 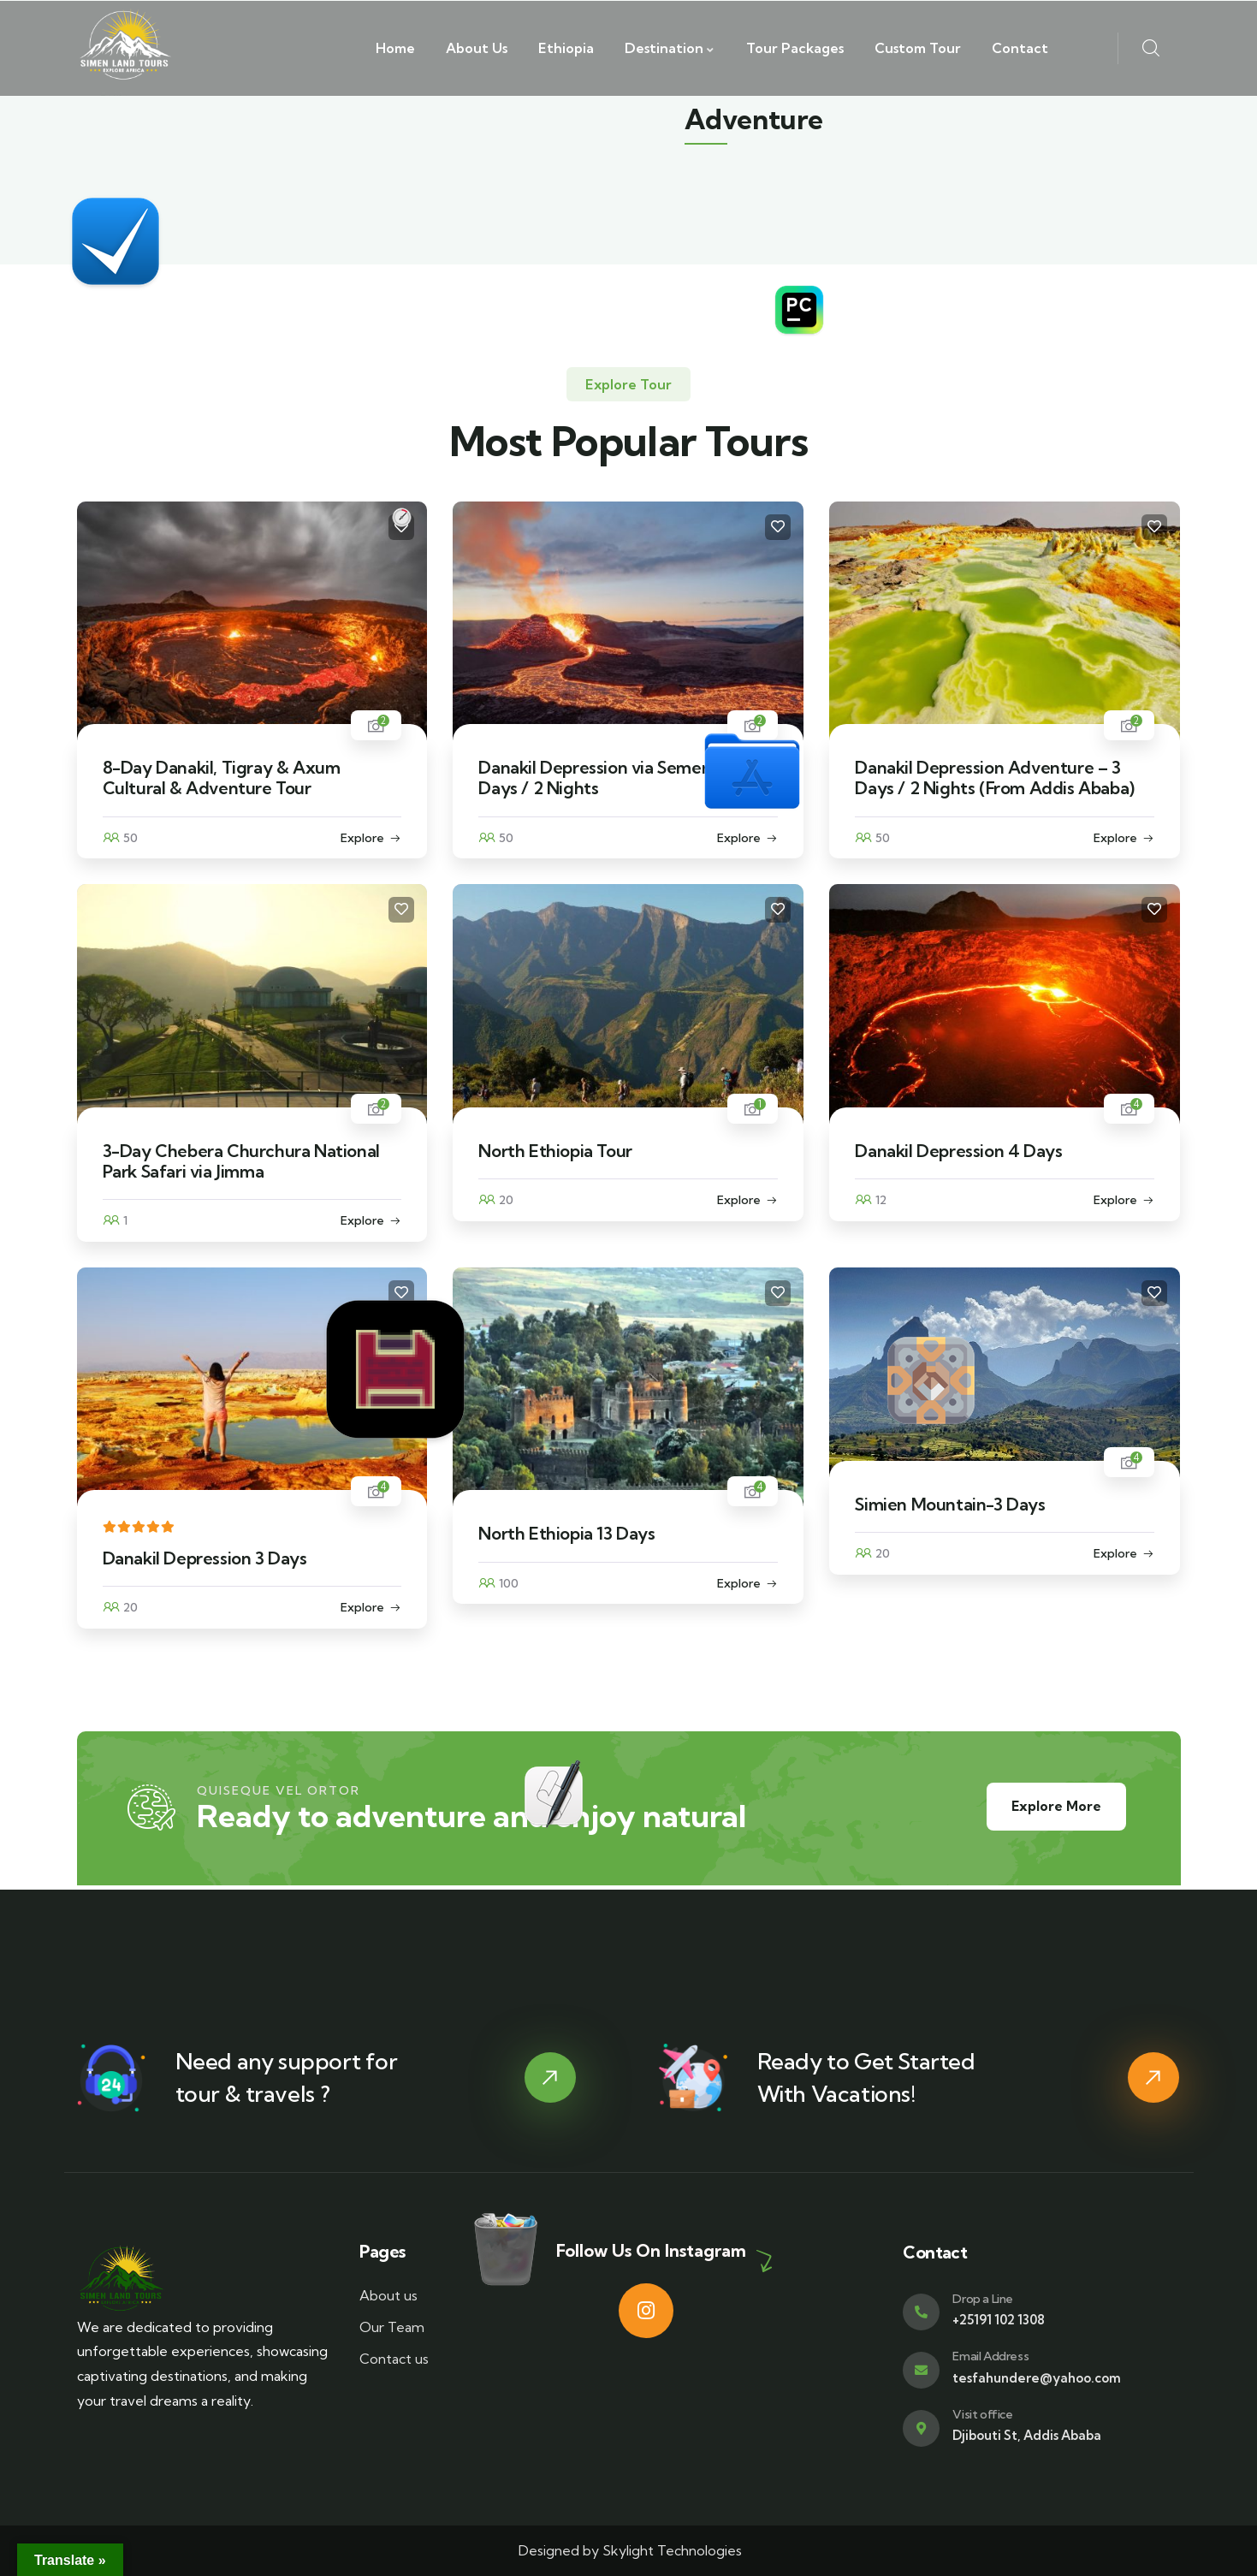 I want to click on open script editor to write or edit applescript code, so click(x=554, y=1795).